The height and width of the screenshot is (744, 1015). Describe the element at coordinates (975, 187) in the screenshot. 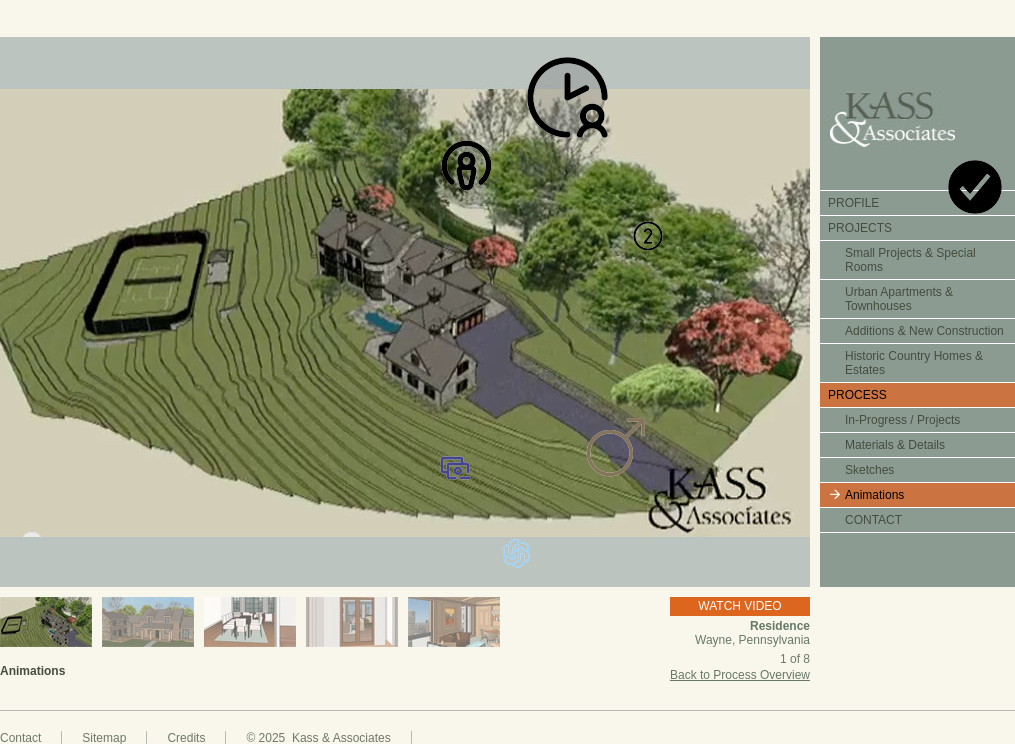

I see `indicates a completed or successful action` at that location.